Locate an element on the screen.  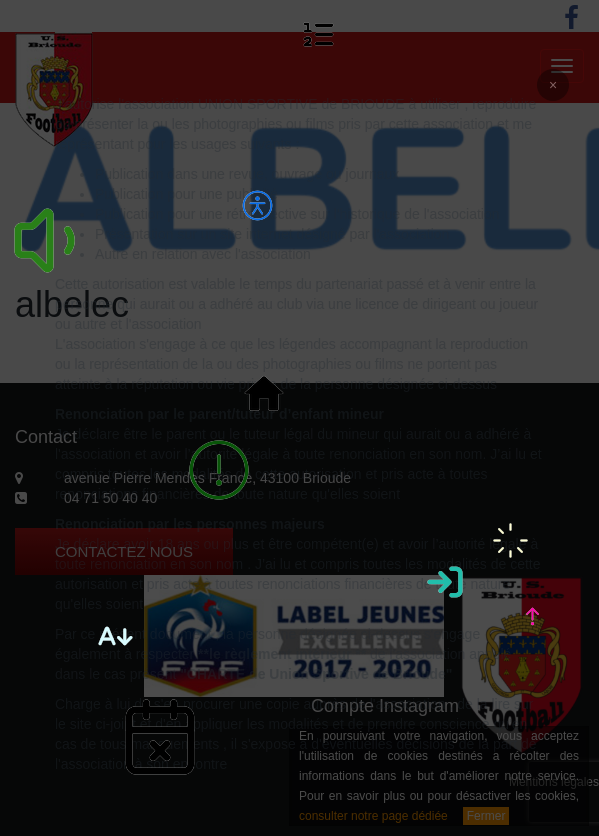
adjust audio volume to low level is located at coordinates (53, 240).